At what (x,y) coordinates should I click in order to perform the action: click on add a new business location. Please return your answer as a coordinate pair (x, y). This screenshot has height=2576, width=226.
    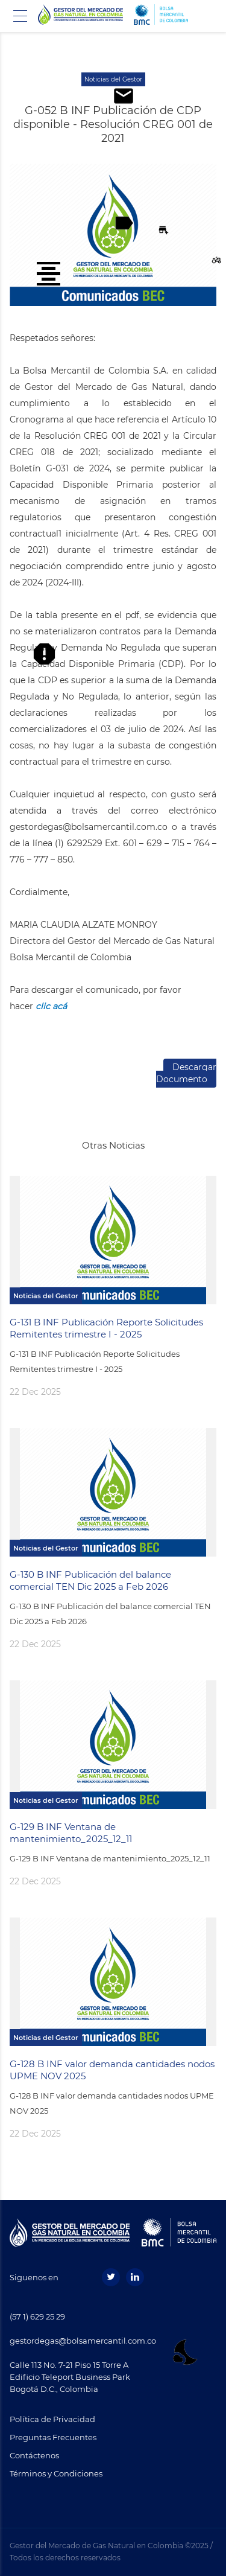
    Looking at the image, I should click on (163, 229).